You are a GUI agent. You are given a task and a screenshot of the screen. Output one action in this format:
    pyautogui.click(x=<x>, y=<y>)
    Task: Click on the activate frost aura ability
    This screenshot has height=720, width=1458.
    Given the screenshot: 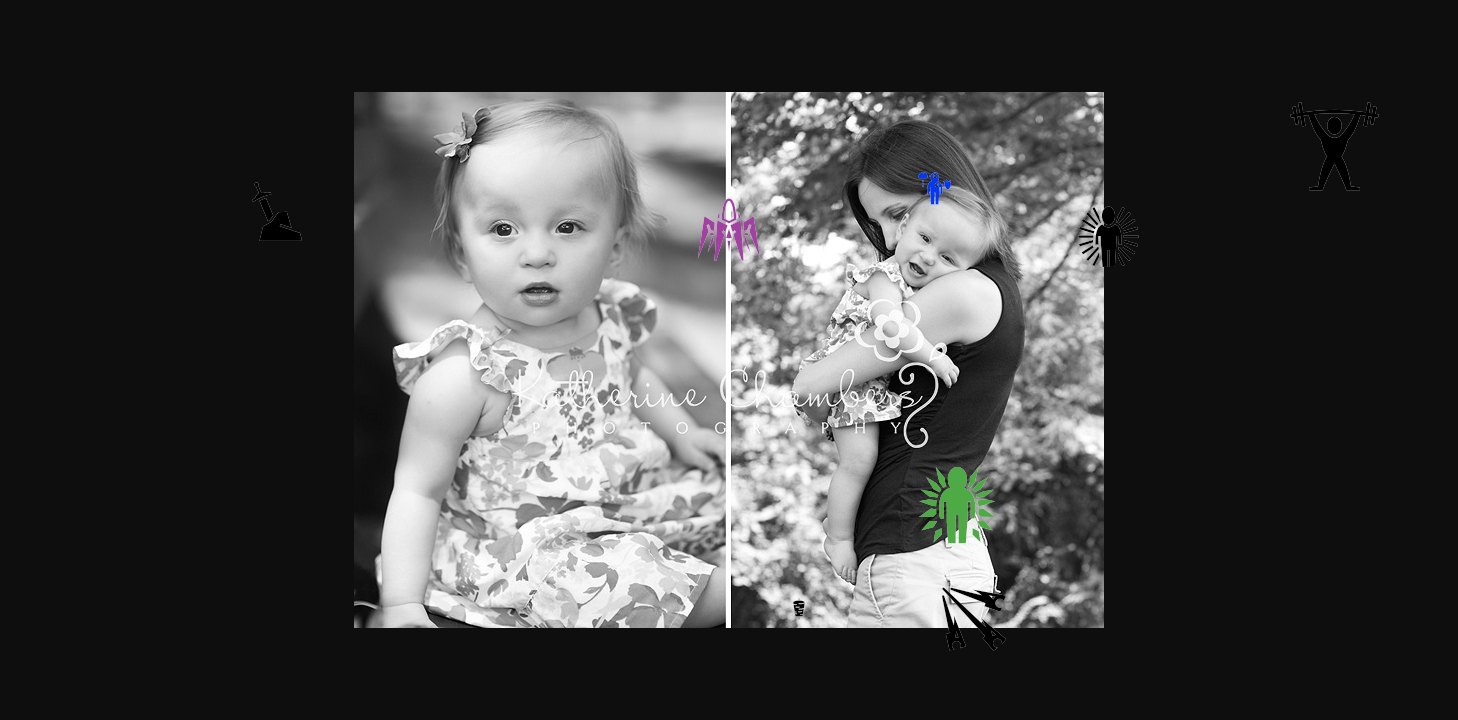 What is the action you would take?
    pyautogui.click(x=957, y=505)
    